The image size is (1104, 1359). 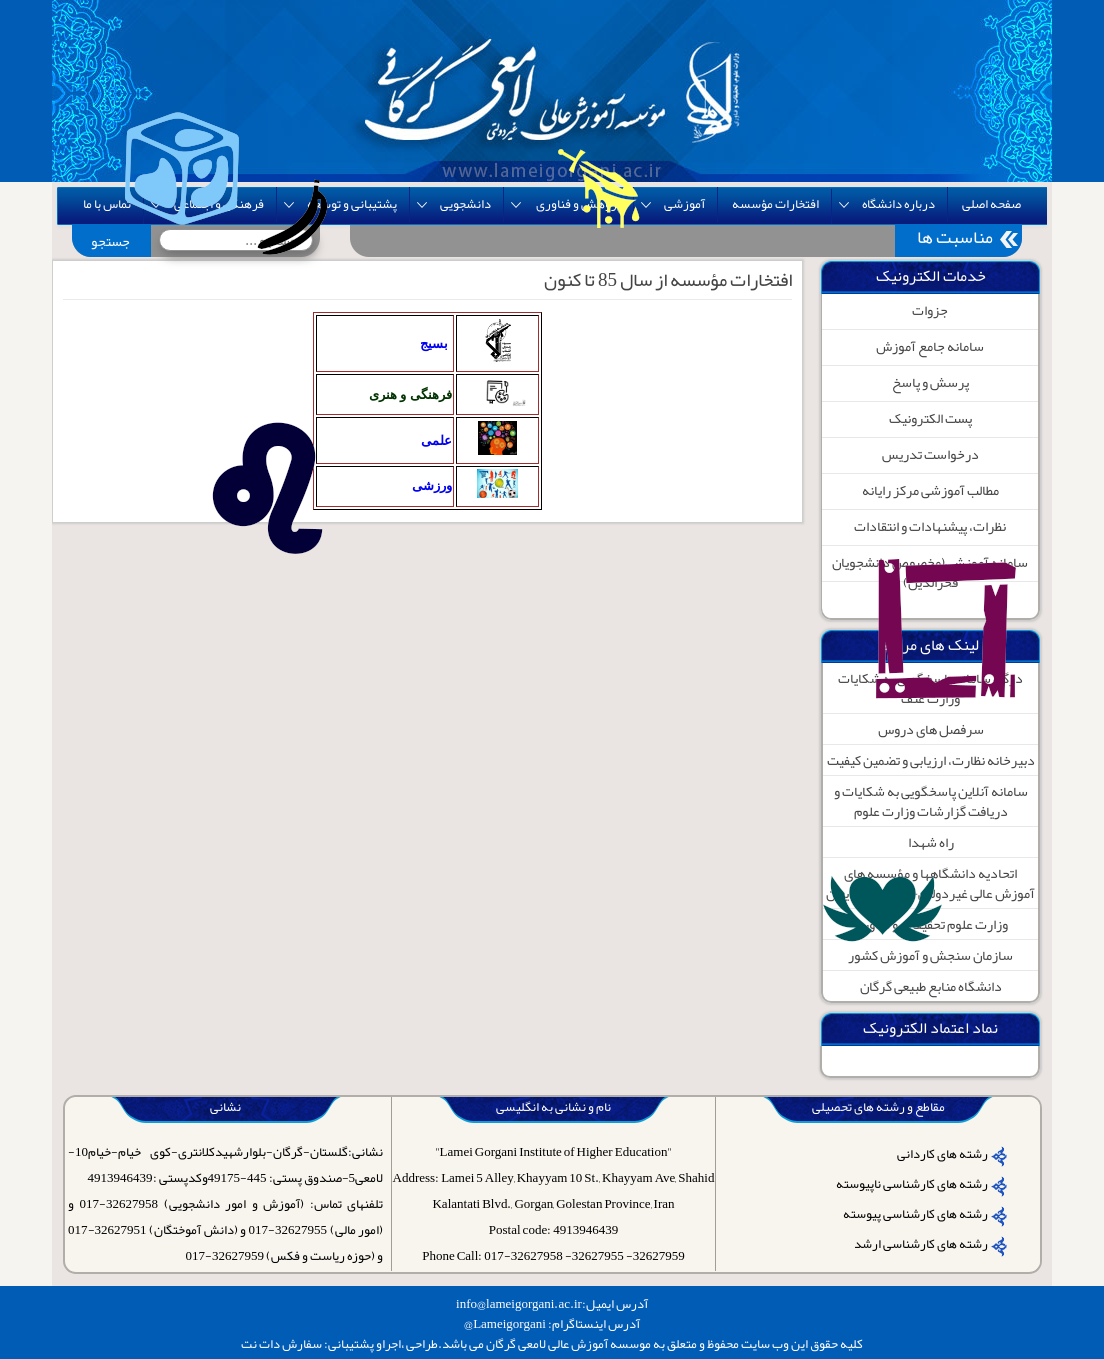 What do you see at coordinates (268, 488) in the screenshot?
I see `represents the leo zodiac sign` at bounding box center [268, 488].